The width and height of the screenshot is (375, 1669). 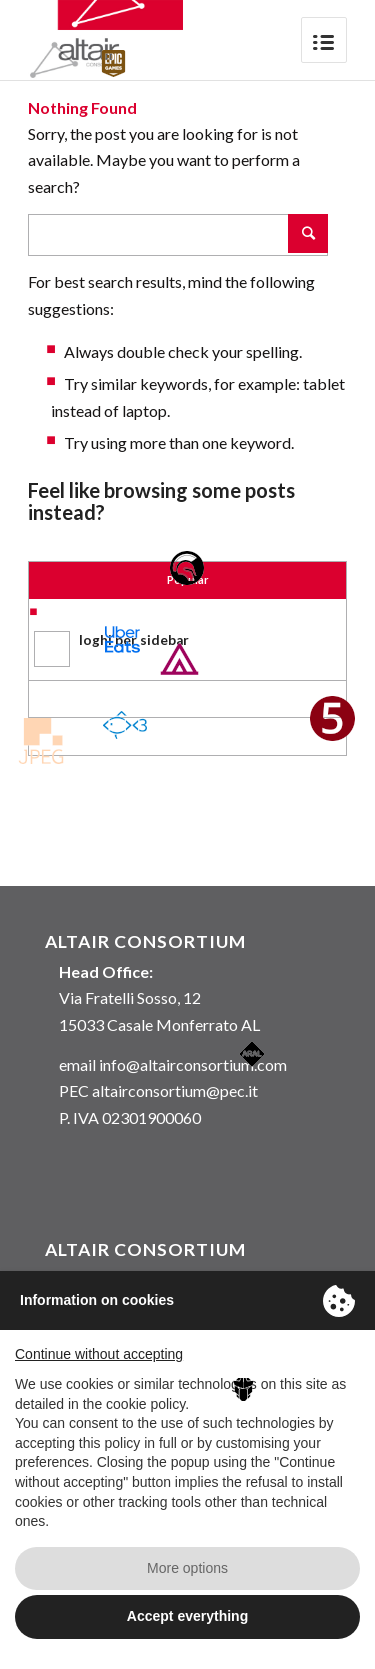 I want to click on jpeg file format indicator, so click(x=41, y=741).